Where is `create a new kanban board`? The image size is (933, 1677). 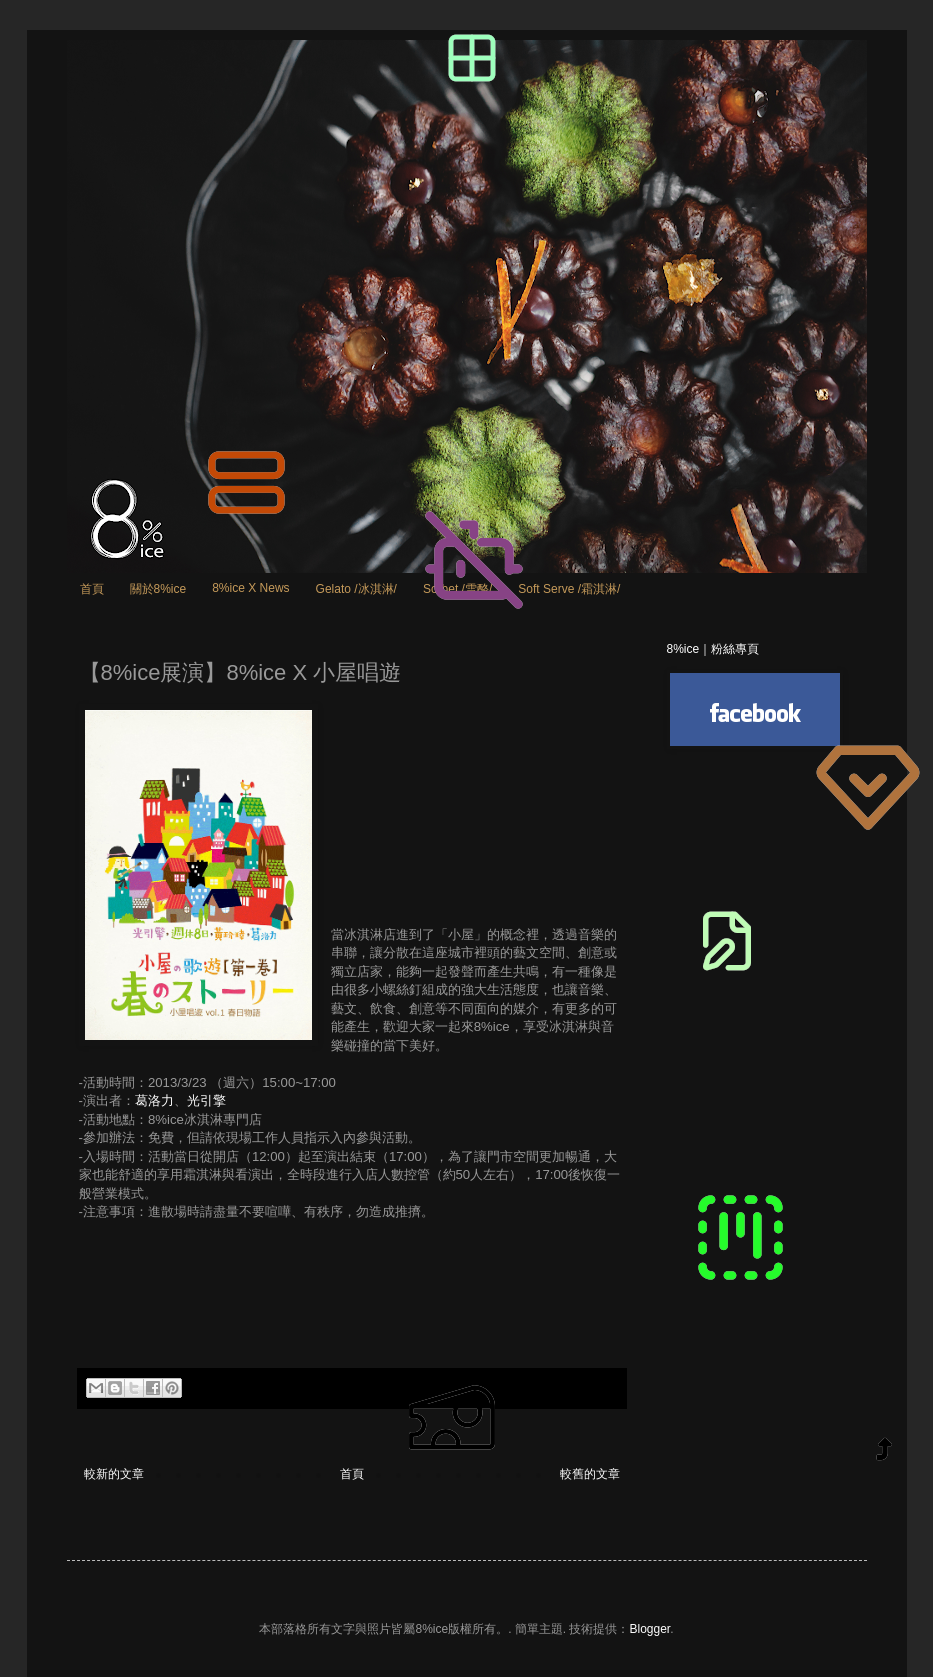
create a new kanban board is located at coordinates (740, 1237).